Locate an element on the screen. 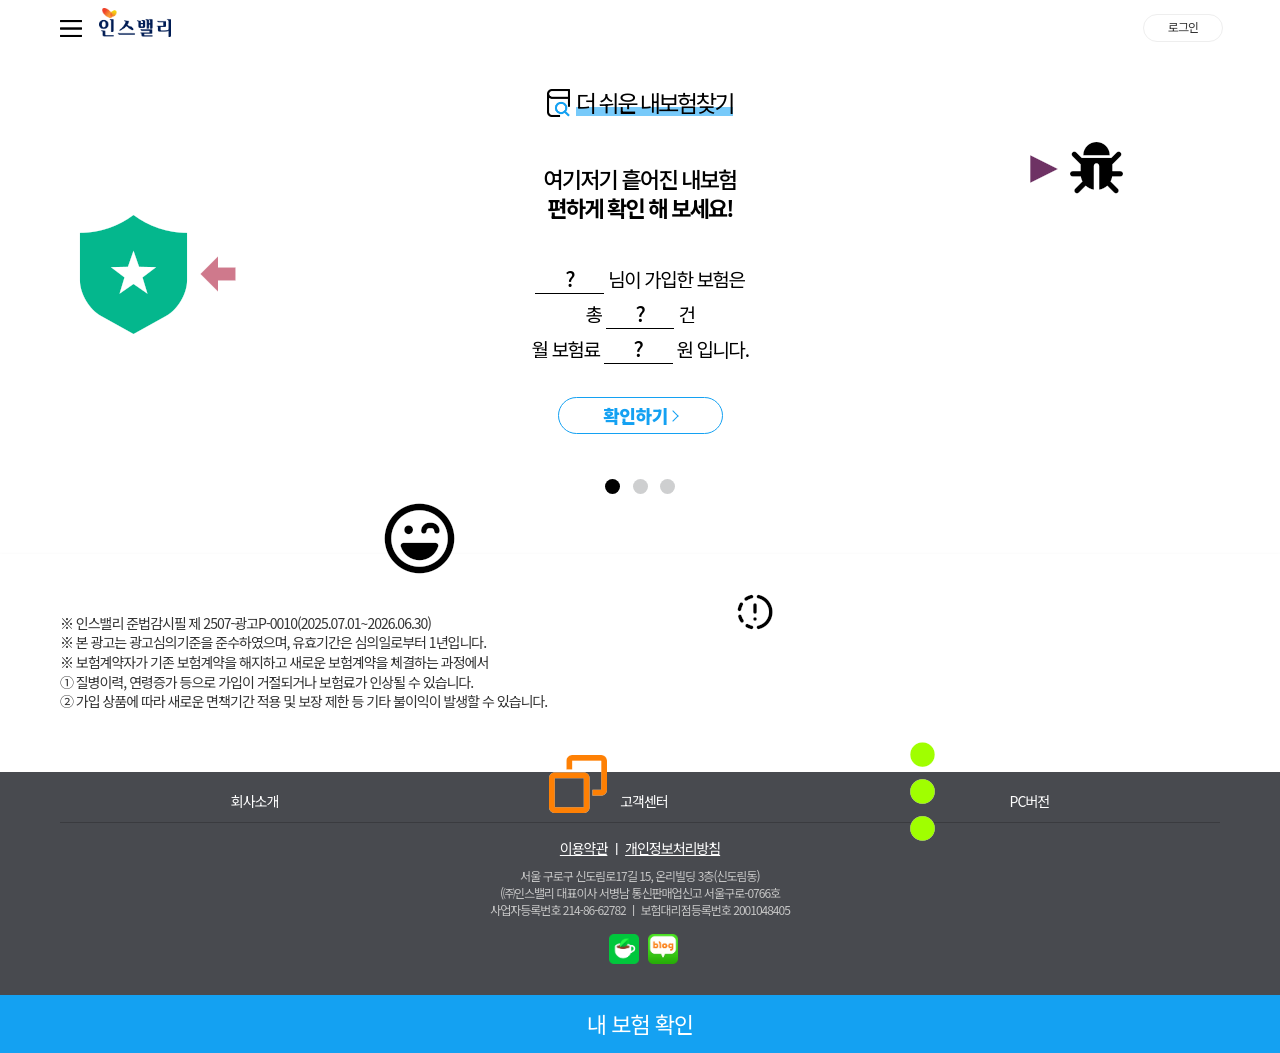 Image resolution: width=1280 pixels, height=1053 pixels. play media or video content is located at coordinates (1044, 169).